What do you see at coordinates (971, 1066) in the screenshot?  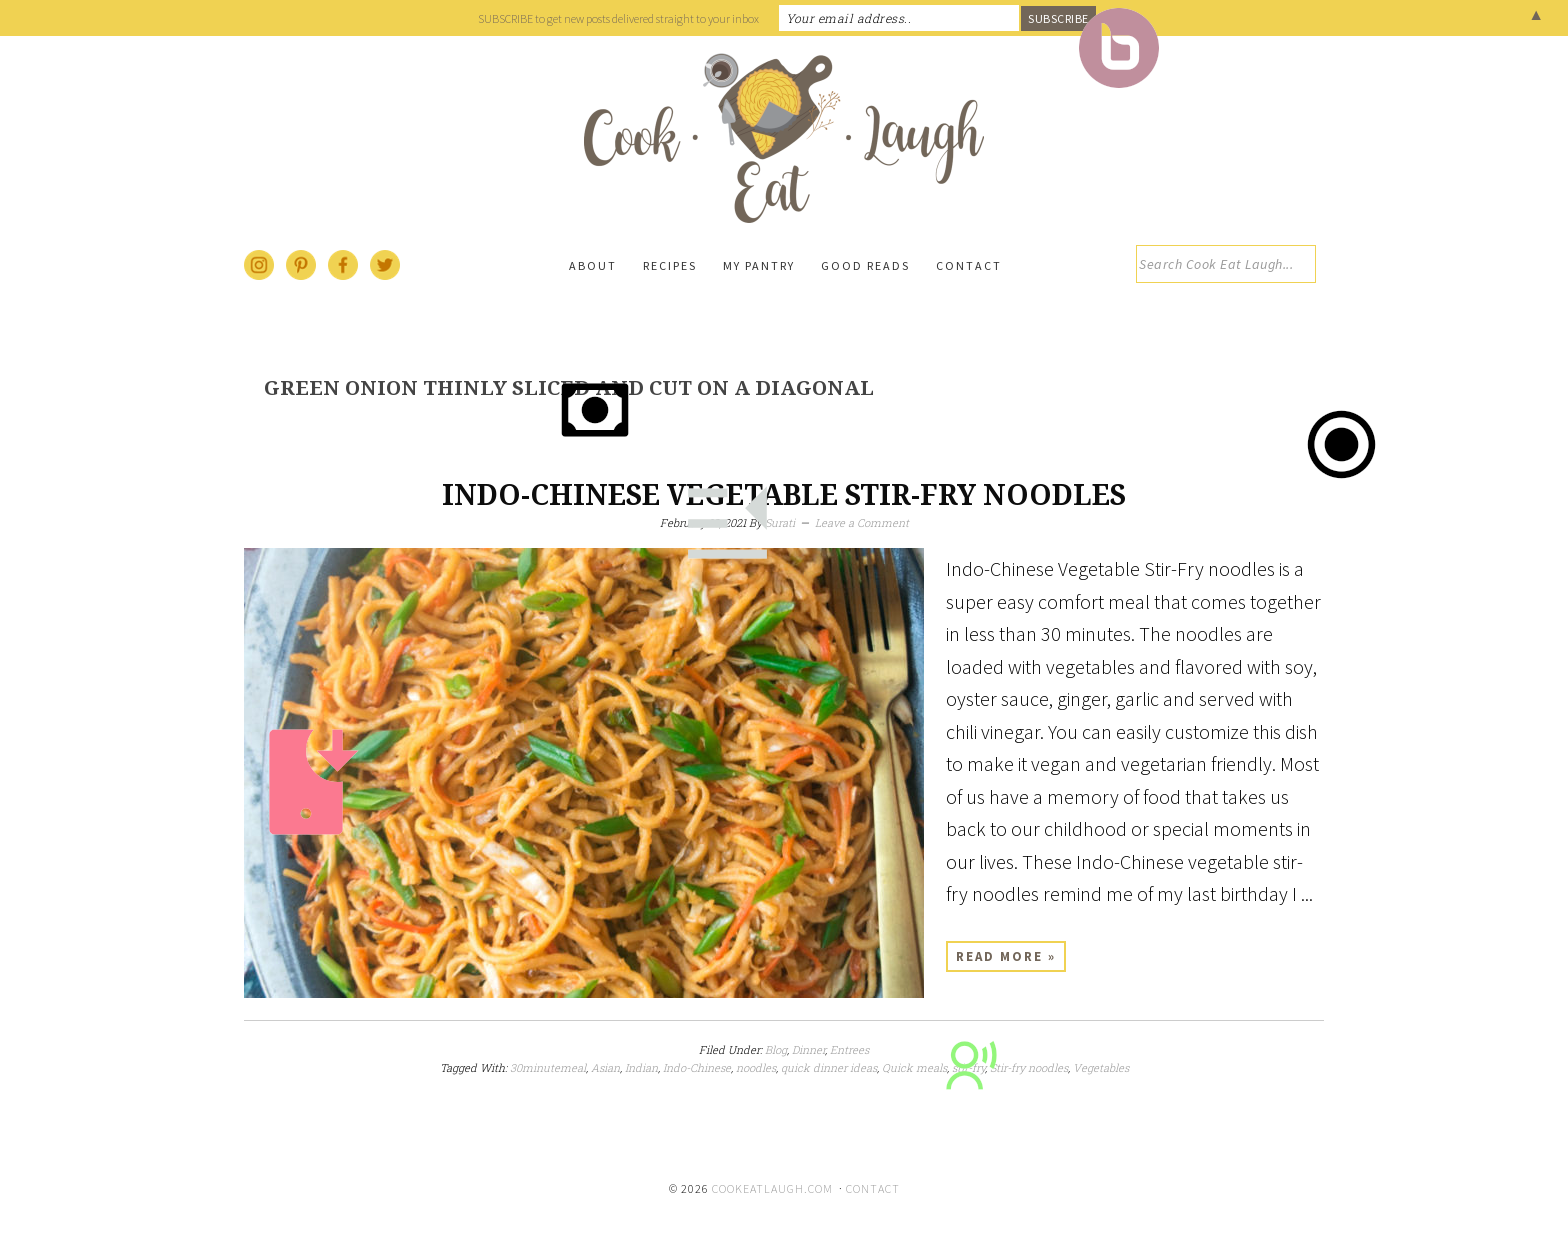 I see `activate voice input or speech recognition` at bounding box center [971, 1066].